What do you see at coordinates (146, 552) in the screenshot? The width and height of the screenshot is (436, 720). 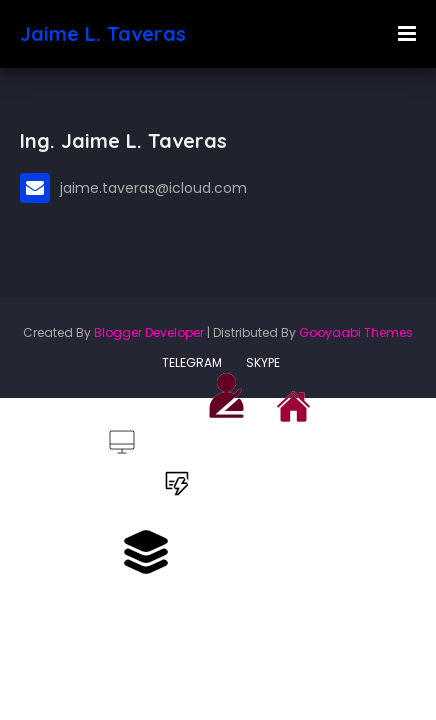 I see `view or manage layers` at bounding box center [146, 552].